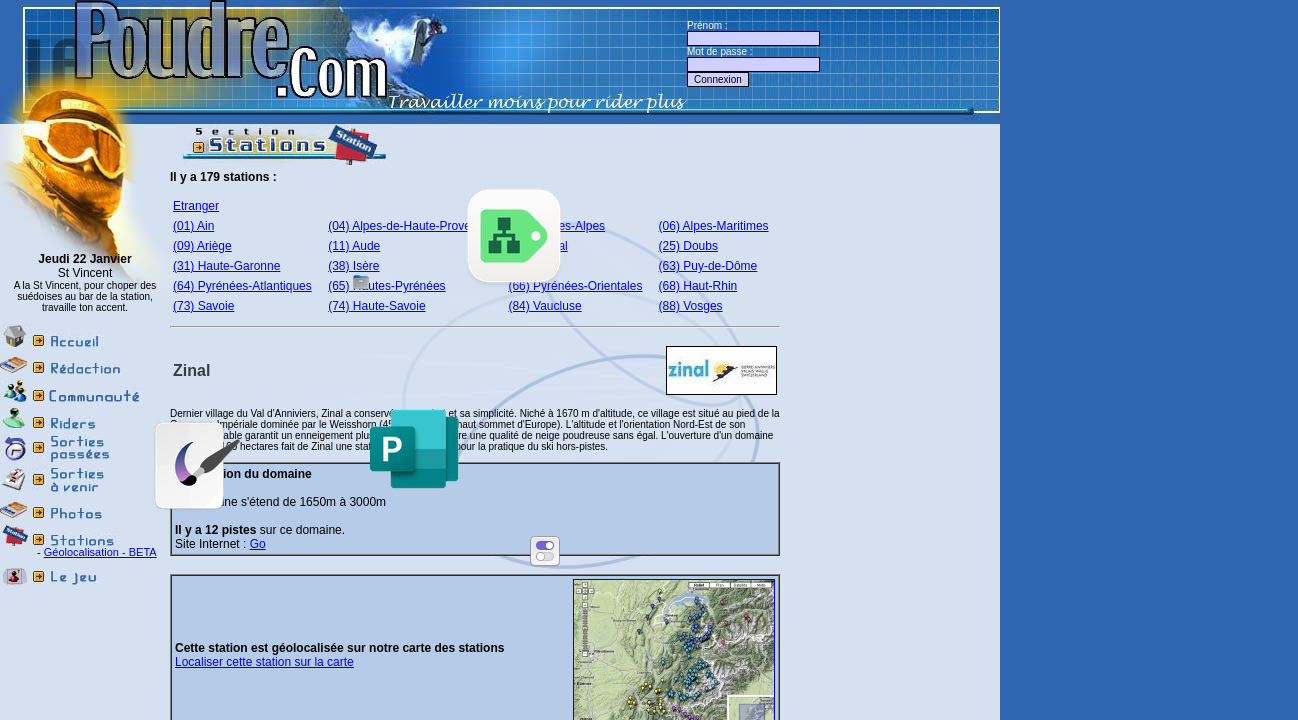  Describe the element at coordinates (415, 449) in the screenshot. I see `open Microsoft Publisher application` at that location.